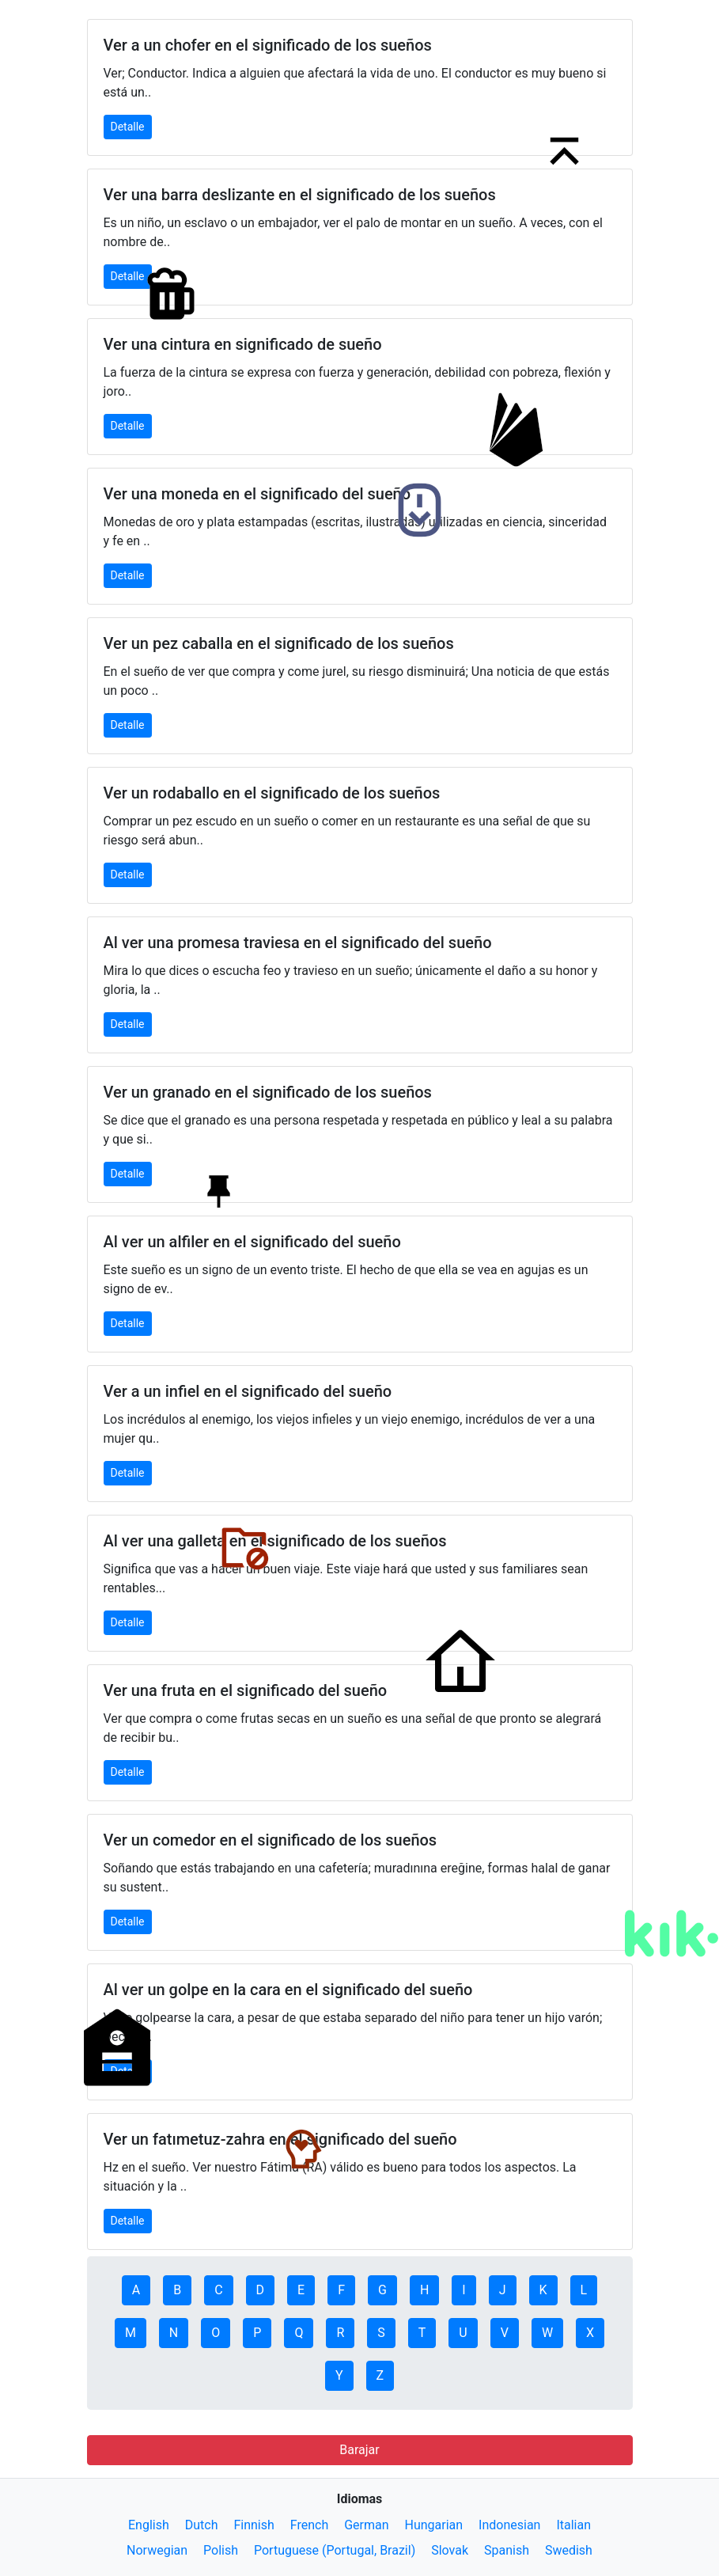 Image resolution: width=719 pixels, height=2576 pixels. What do you see at coordinates (303, 2149) in the screenshot?
I see `access mental health resources` at bounding box center [303, 2149].